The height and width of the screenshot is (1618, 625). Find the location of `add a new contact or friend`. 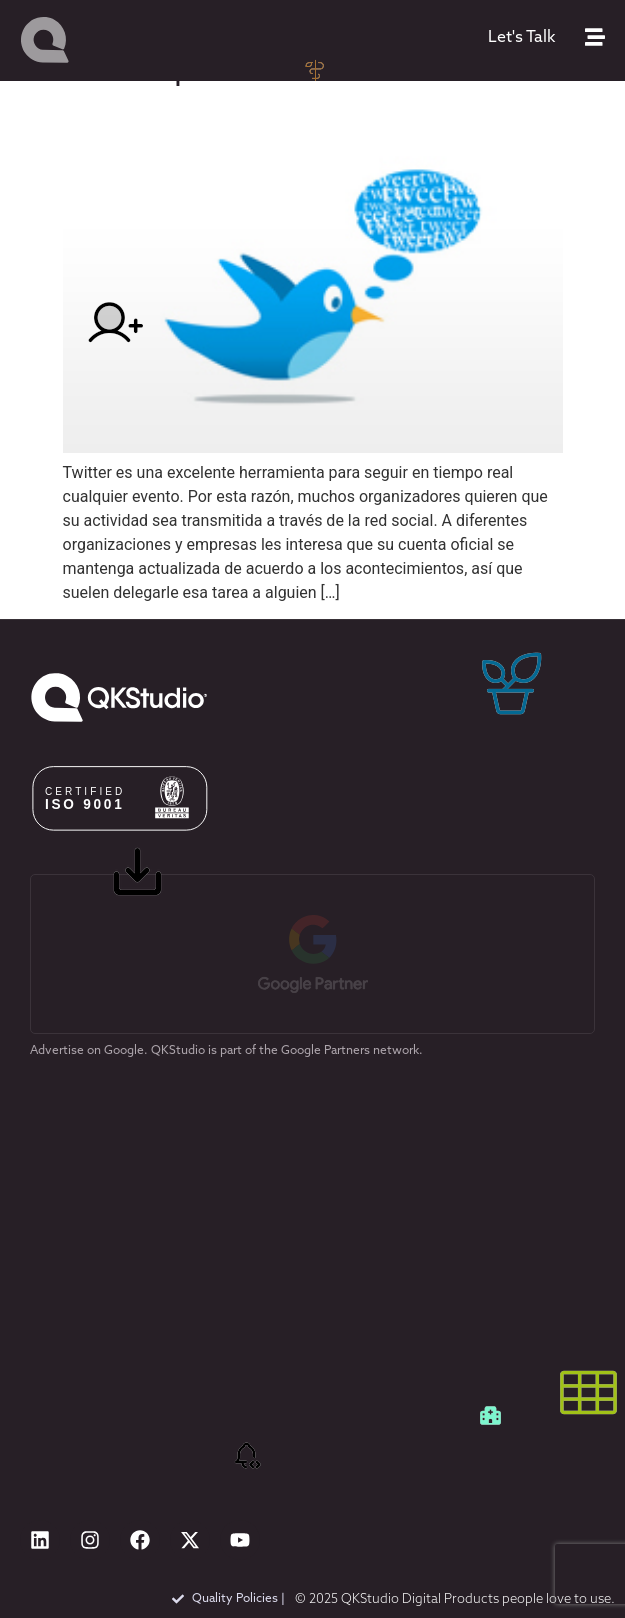

add a new contact or friend is located at coordinates (114, 324).